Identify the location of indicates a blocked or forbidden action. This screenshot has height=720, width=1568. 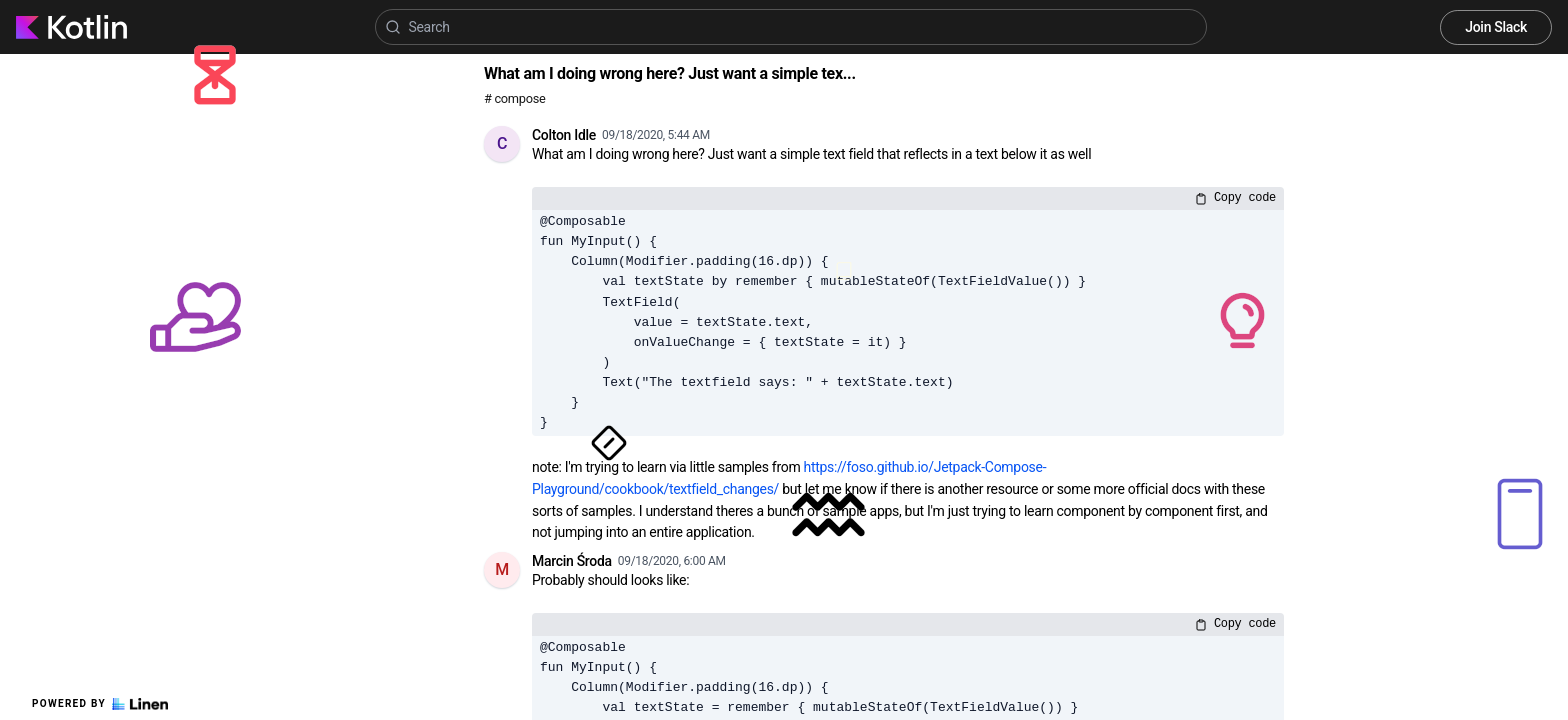
(609, 443).